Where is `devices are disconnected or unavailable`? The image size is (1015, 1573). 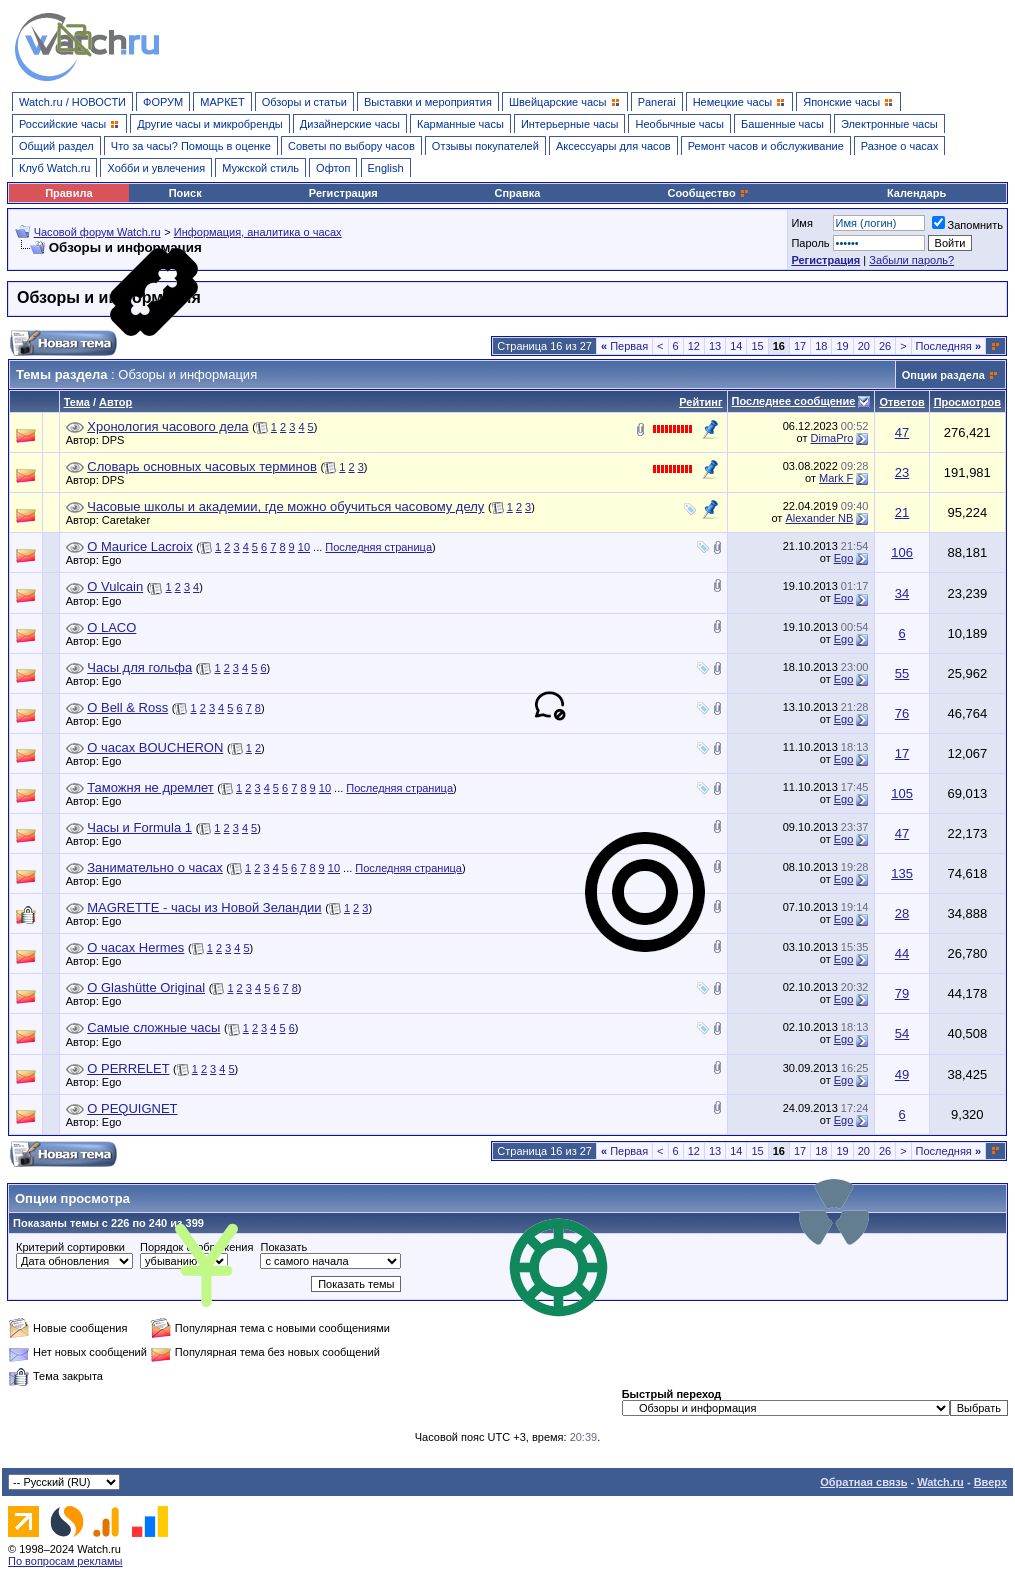 devices are disconnected or unavailable is located at coordinates (74, 39).